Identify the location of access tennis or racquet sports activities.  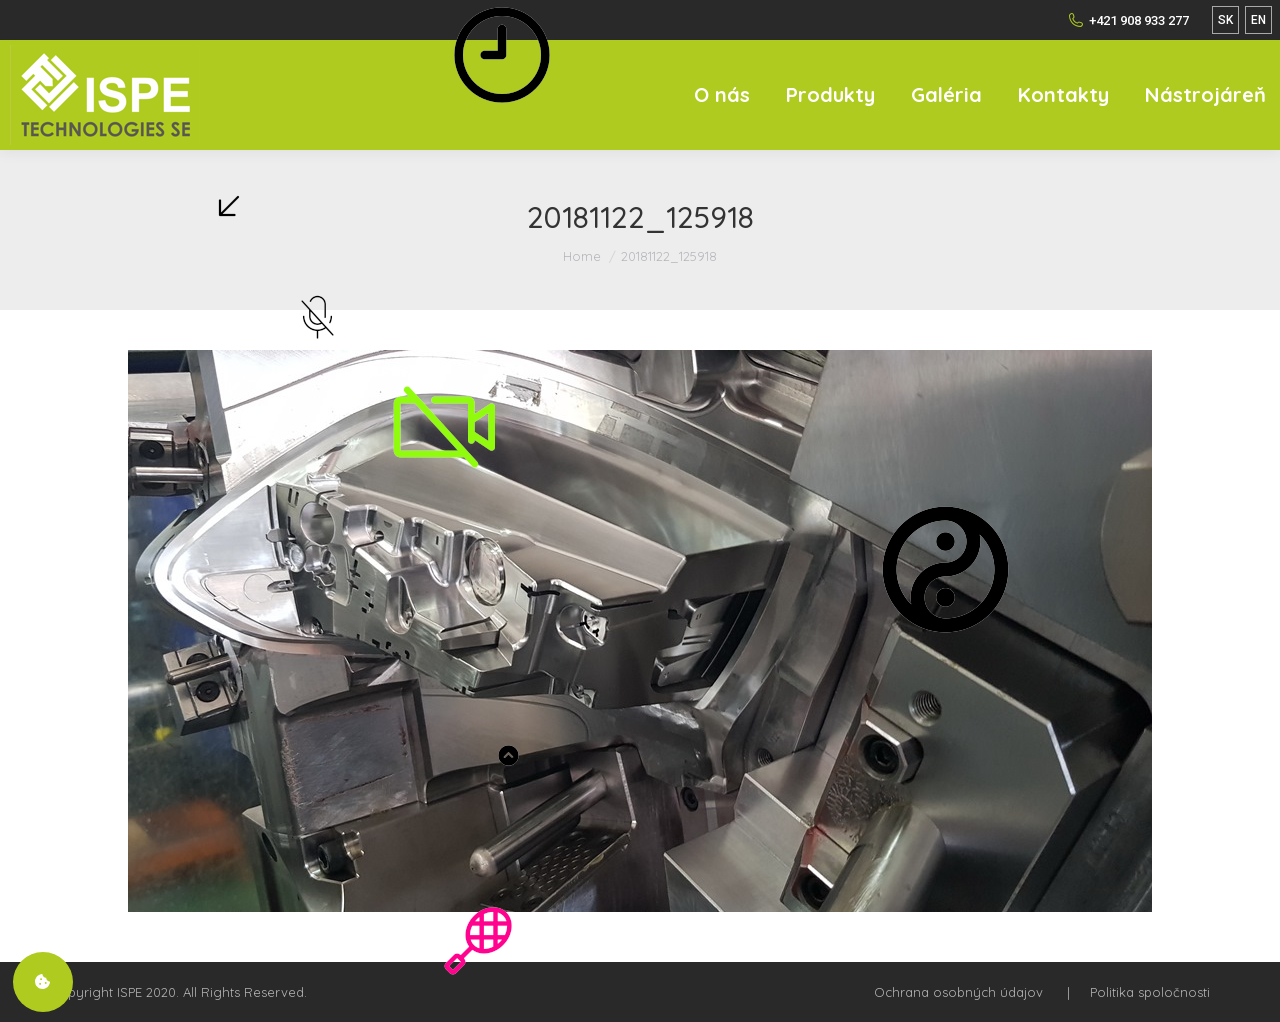
(477, 942).